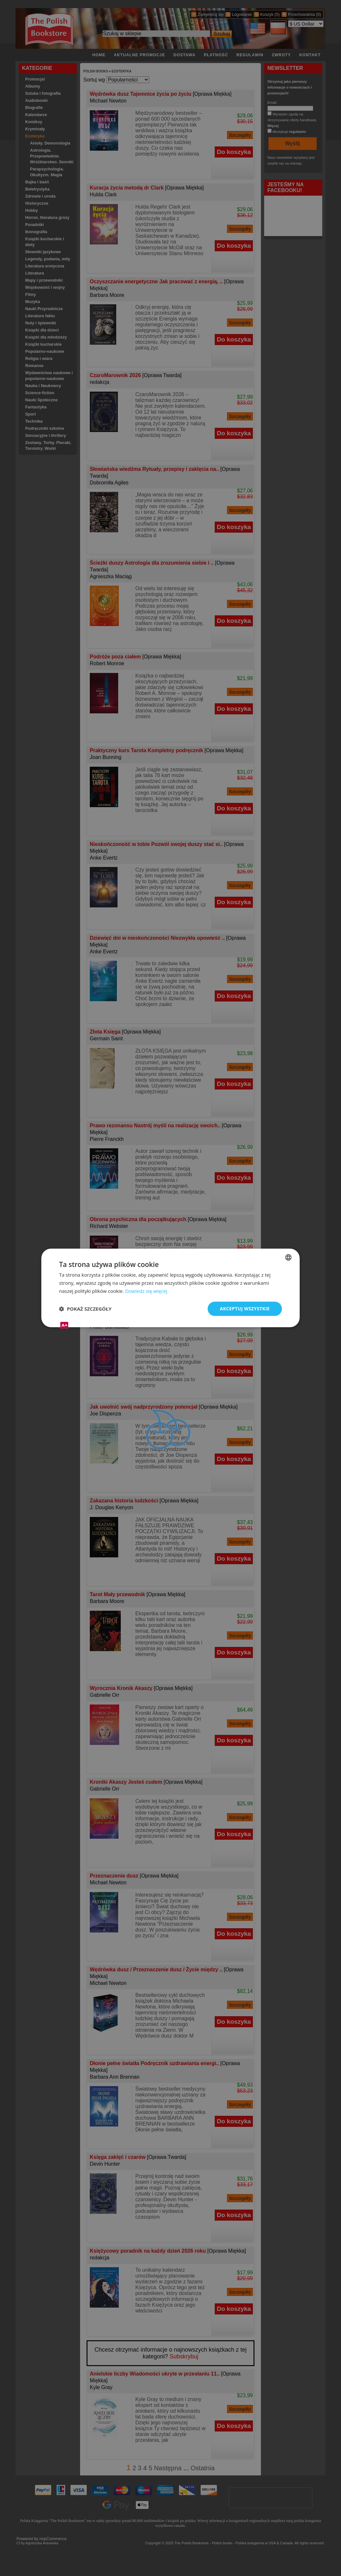 The height and width of the screenshot is (2576, 341). What do you see at coordinates (167, 1429) in the screenshot?
I see `indicates fruit or produce category` at bounding box center [167, 1429].